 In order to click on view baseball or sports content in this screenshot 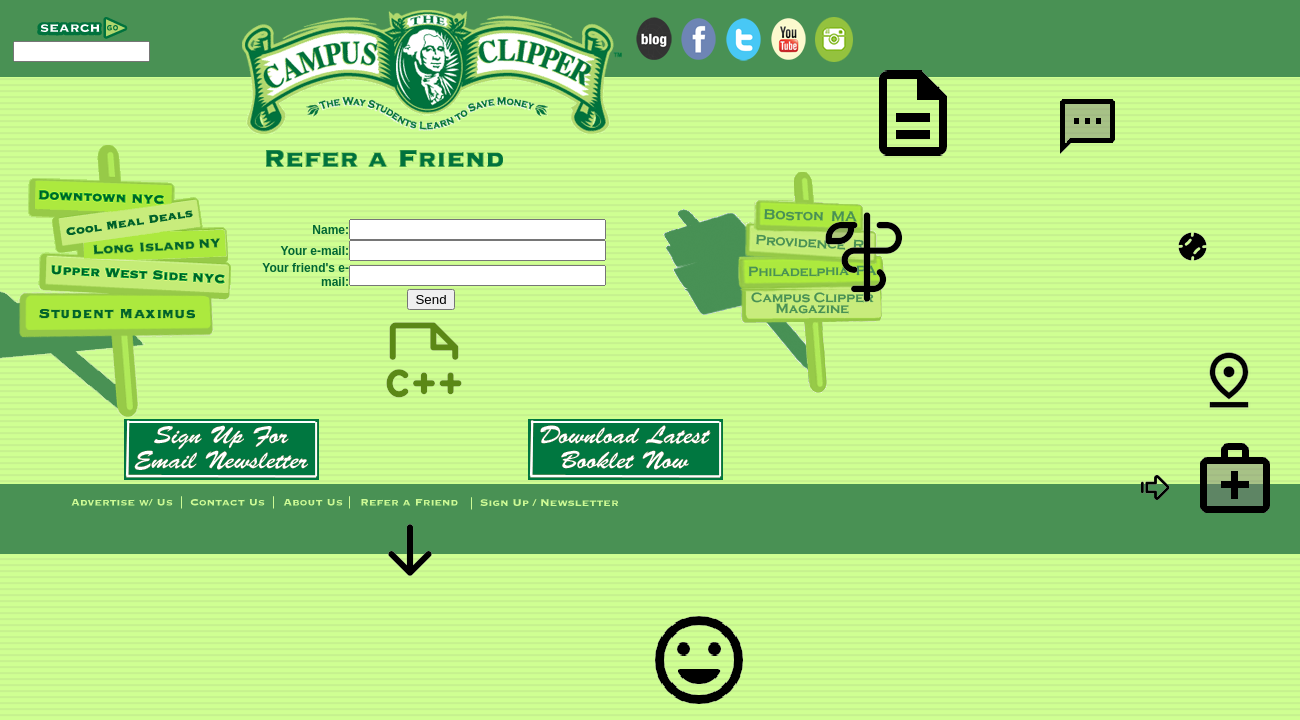, I will do `click(1192, 246)`.